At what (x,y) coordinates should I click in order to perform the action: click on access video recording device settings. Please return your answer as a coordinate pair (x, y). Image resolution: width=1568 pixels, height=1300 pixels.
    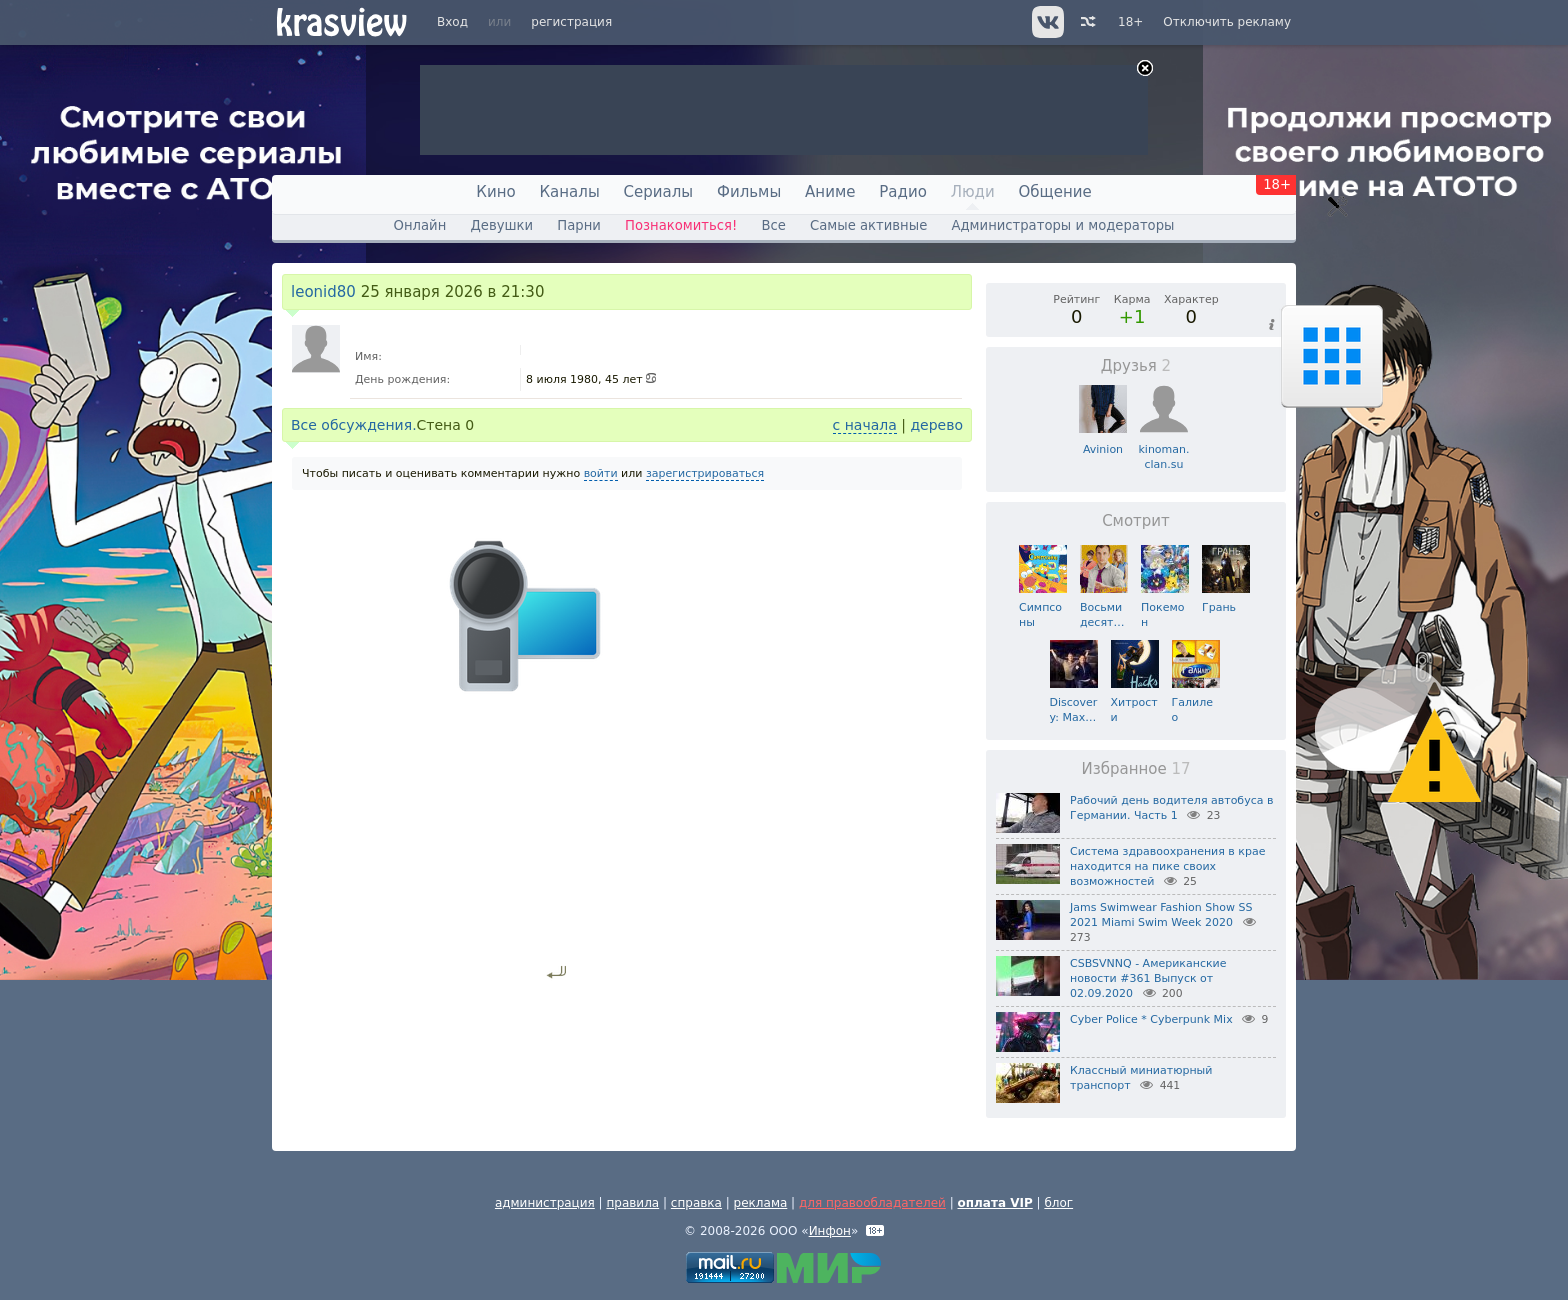
    Looking at the image, I should click on (525, 616).